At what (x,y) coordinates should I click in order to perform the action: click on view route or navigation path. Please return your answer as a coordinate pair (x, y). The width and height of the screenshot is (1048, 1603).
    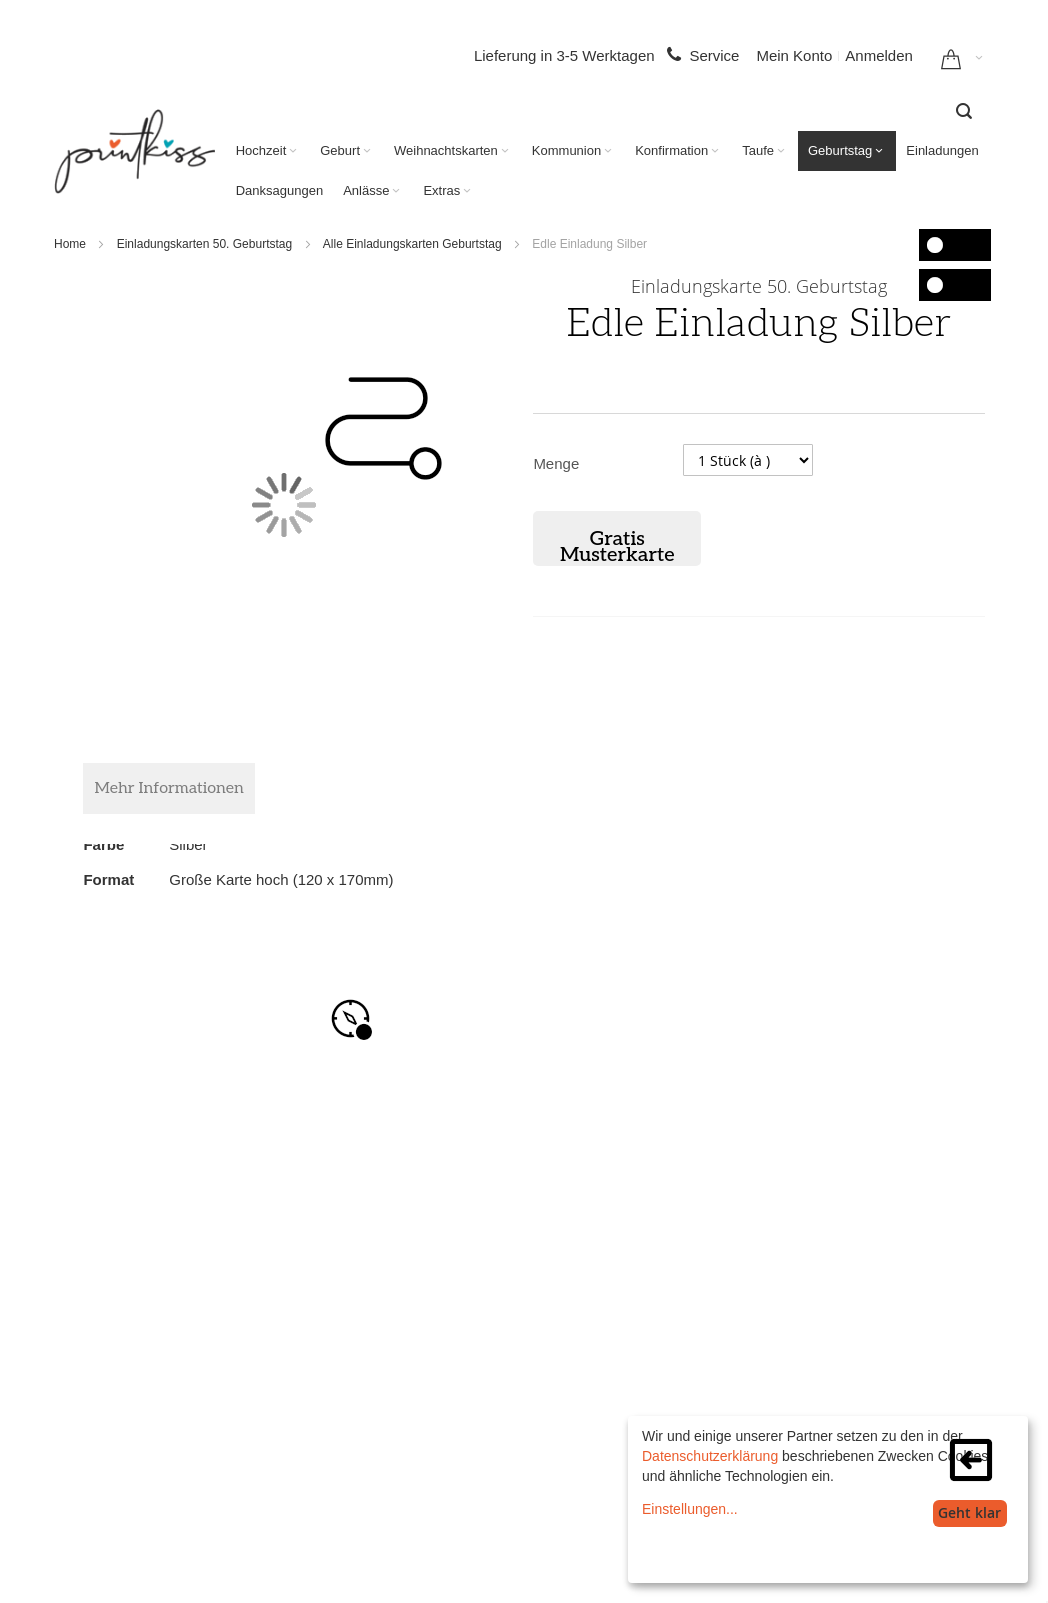
    Looking at the image, I should click on (383, 421).